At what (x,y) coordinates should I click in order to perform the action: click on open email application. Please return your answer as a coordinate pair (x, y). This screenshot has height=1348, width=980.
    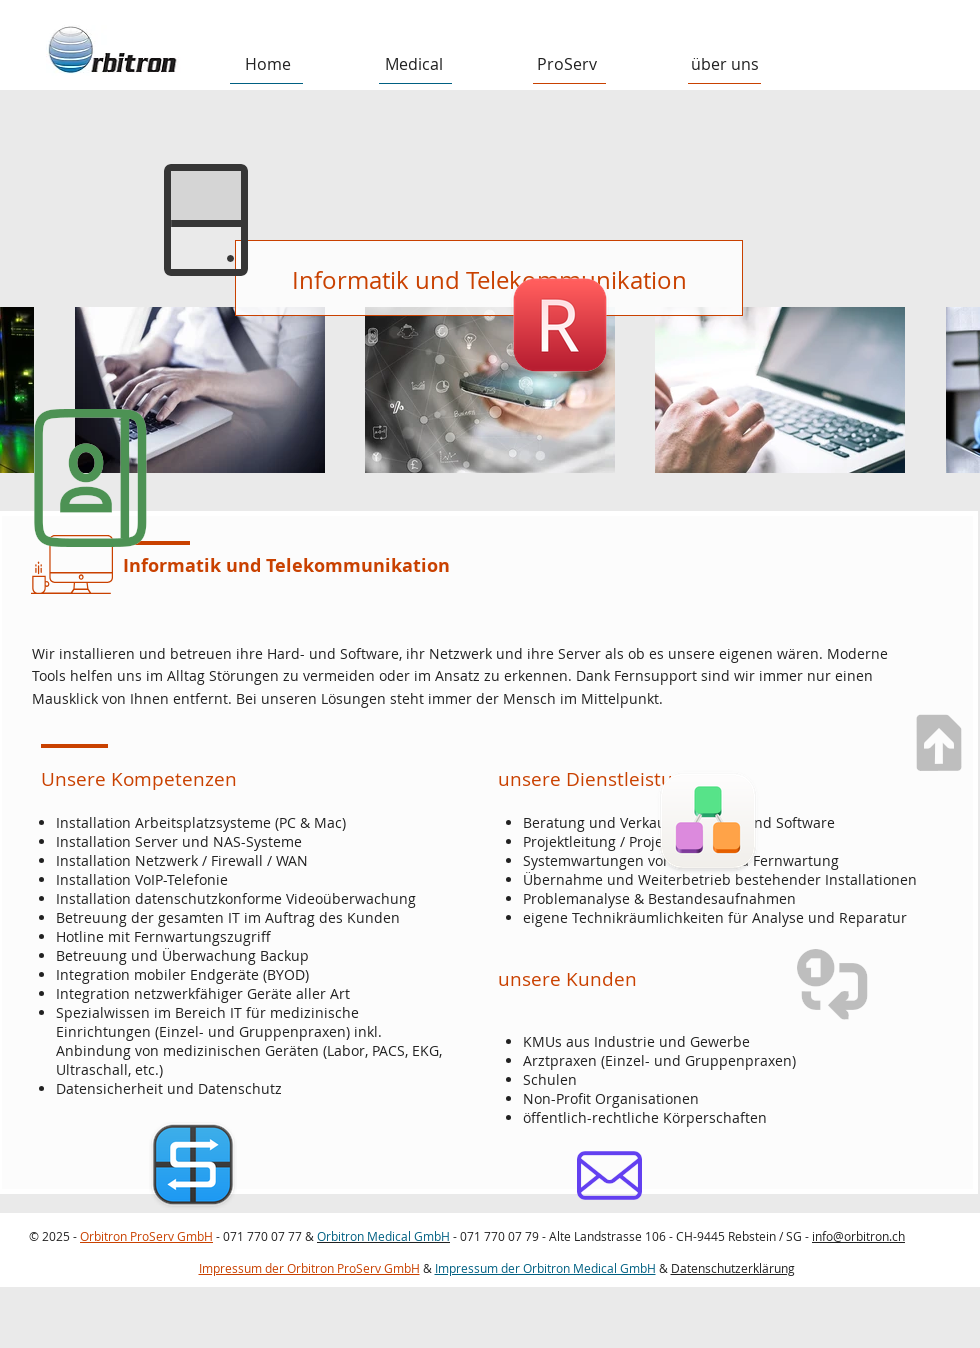
    Looking at the image, I should click on (609, 1175).